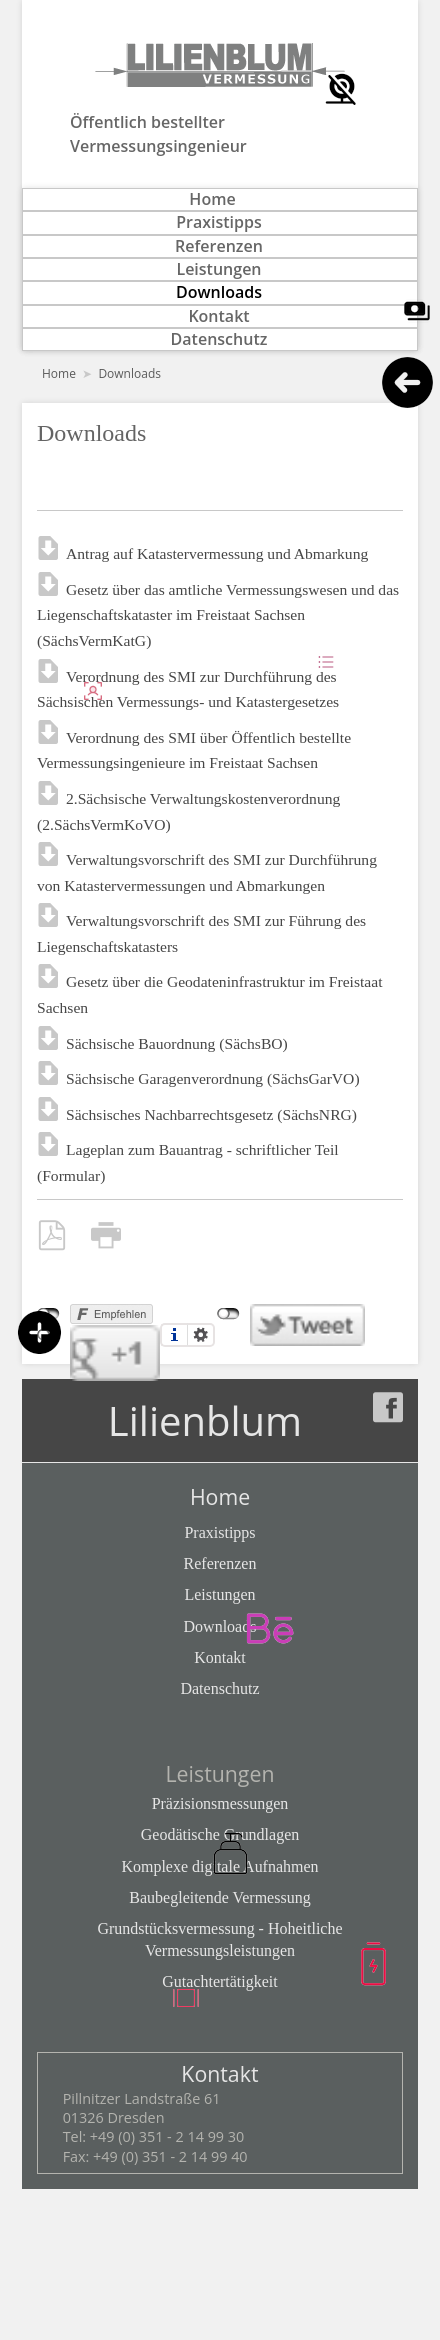  What do you see at coordinates (268, 1628) in the screenshot?
I see `visit behance profile or portfolio` at bounding box center [268, 1628].